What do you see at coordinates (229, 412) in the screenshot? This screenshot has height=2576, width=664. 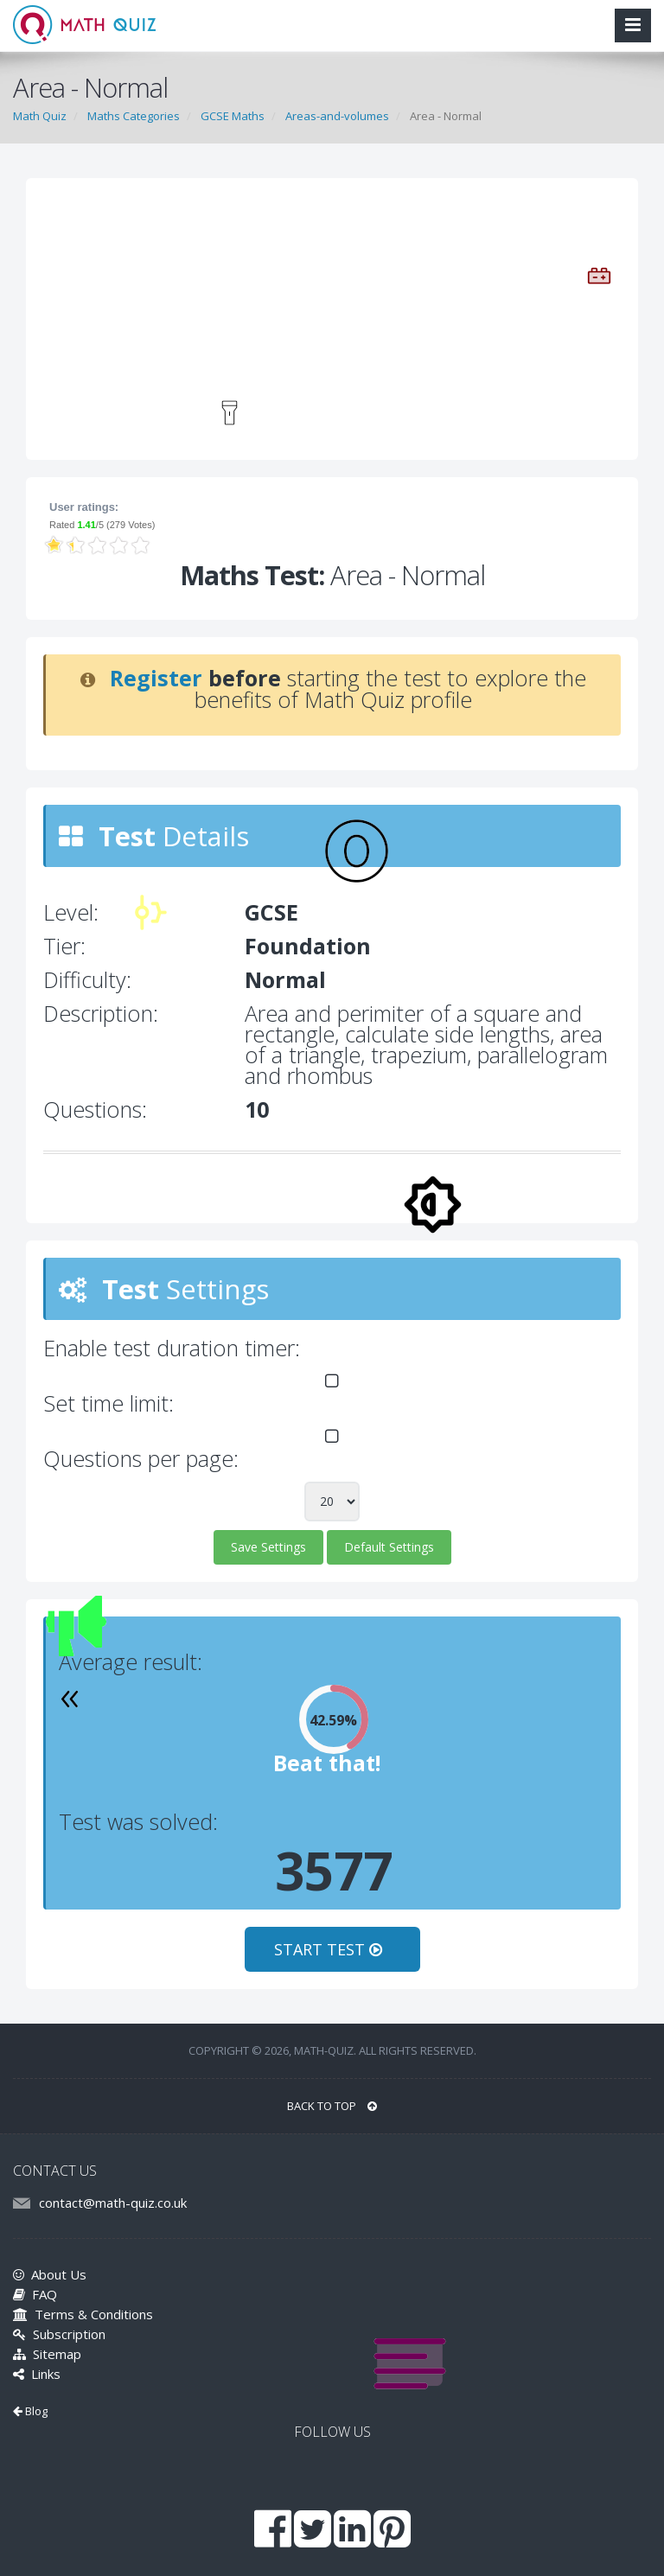 I see `toggle flashlight on or off` at bounding box center [229, 412].